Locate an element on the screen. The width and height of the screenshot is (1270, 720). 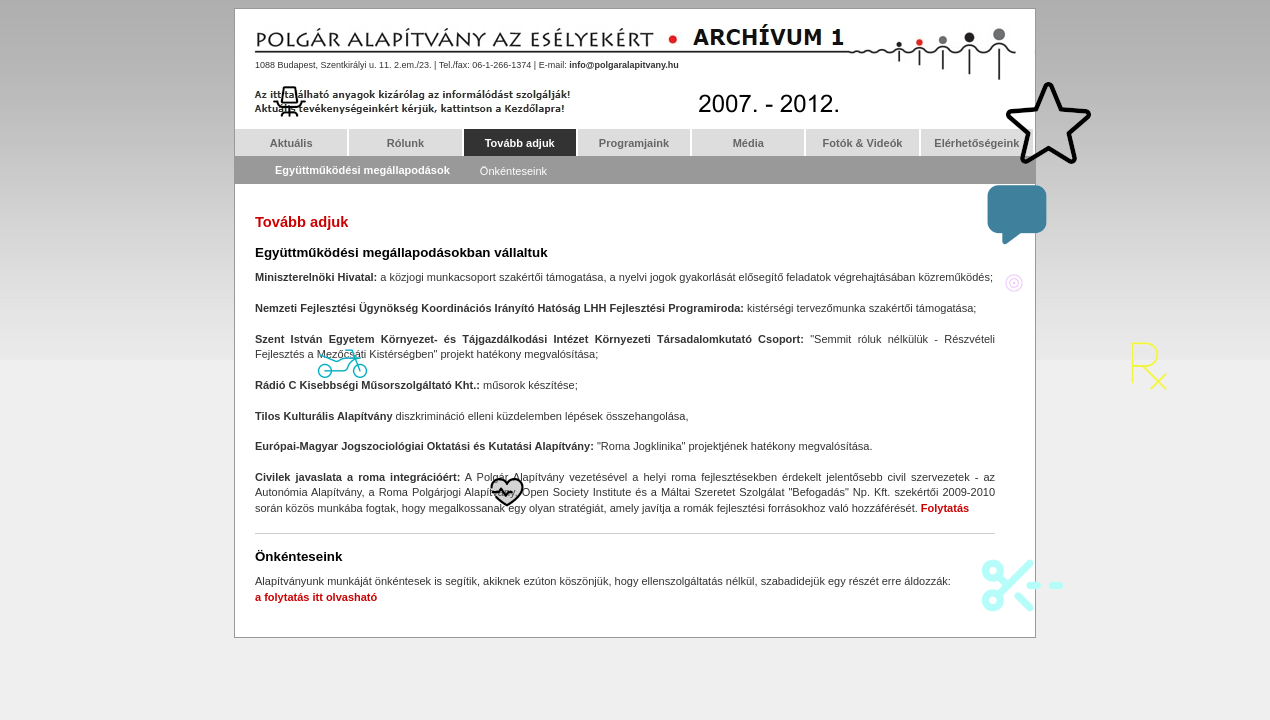
select motorcycle as vehicle type is located at coordinates (342, 364).